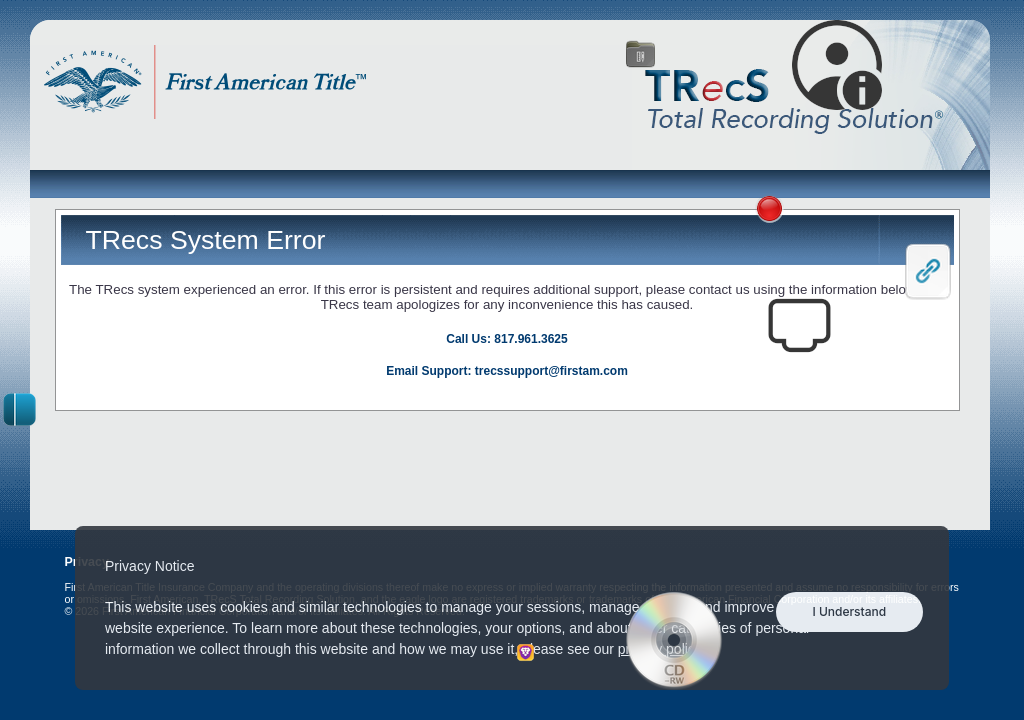 The image size is (1024, 720). I want to click on access network or system preferences, so click(799, 325).